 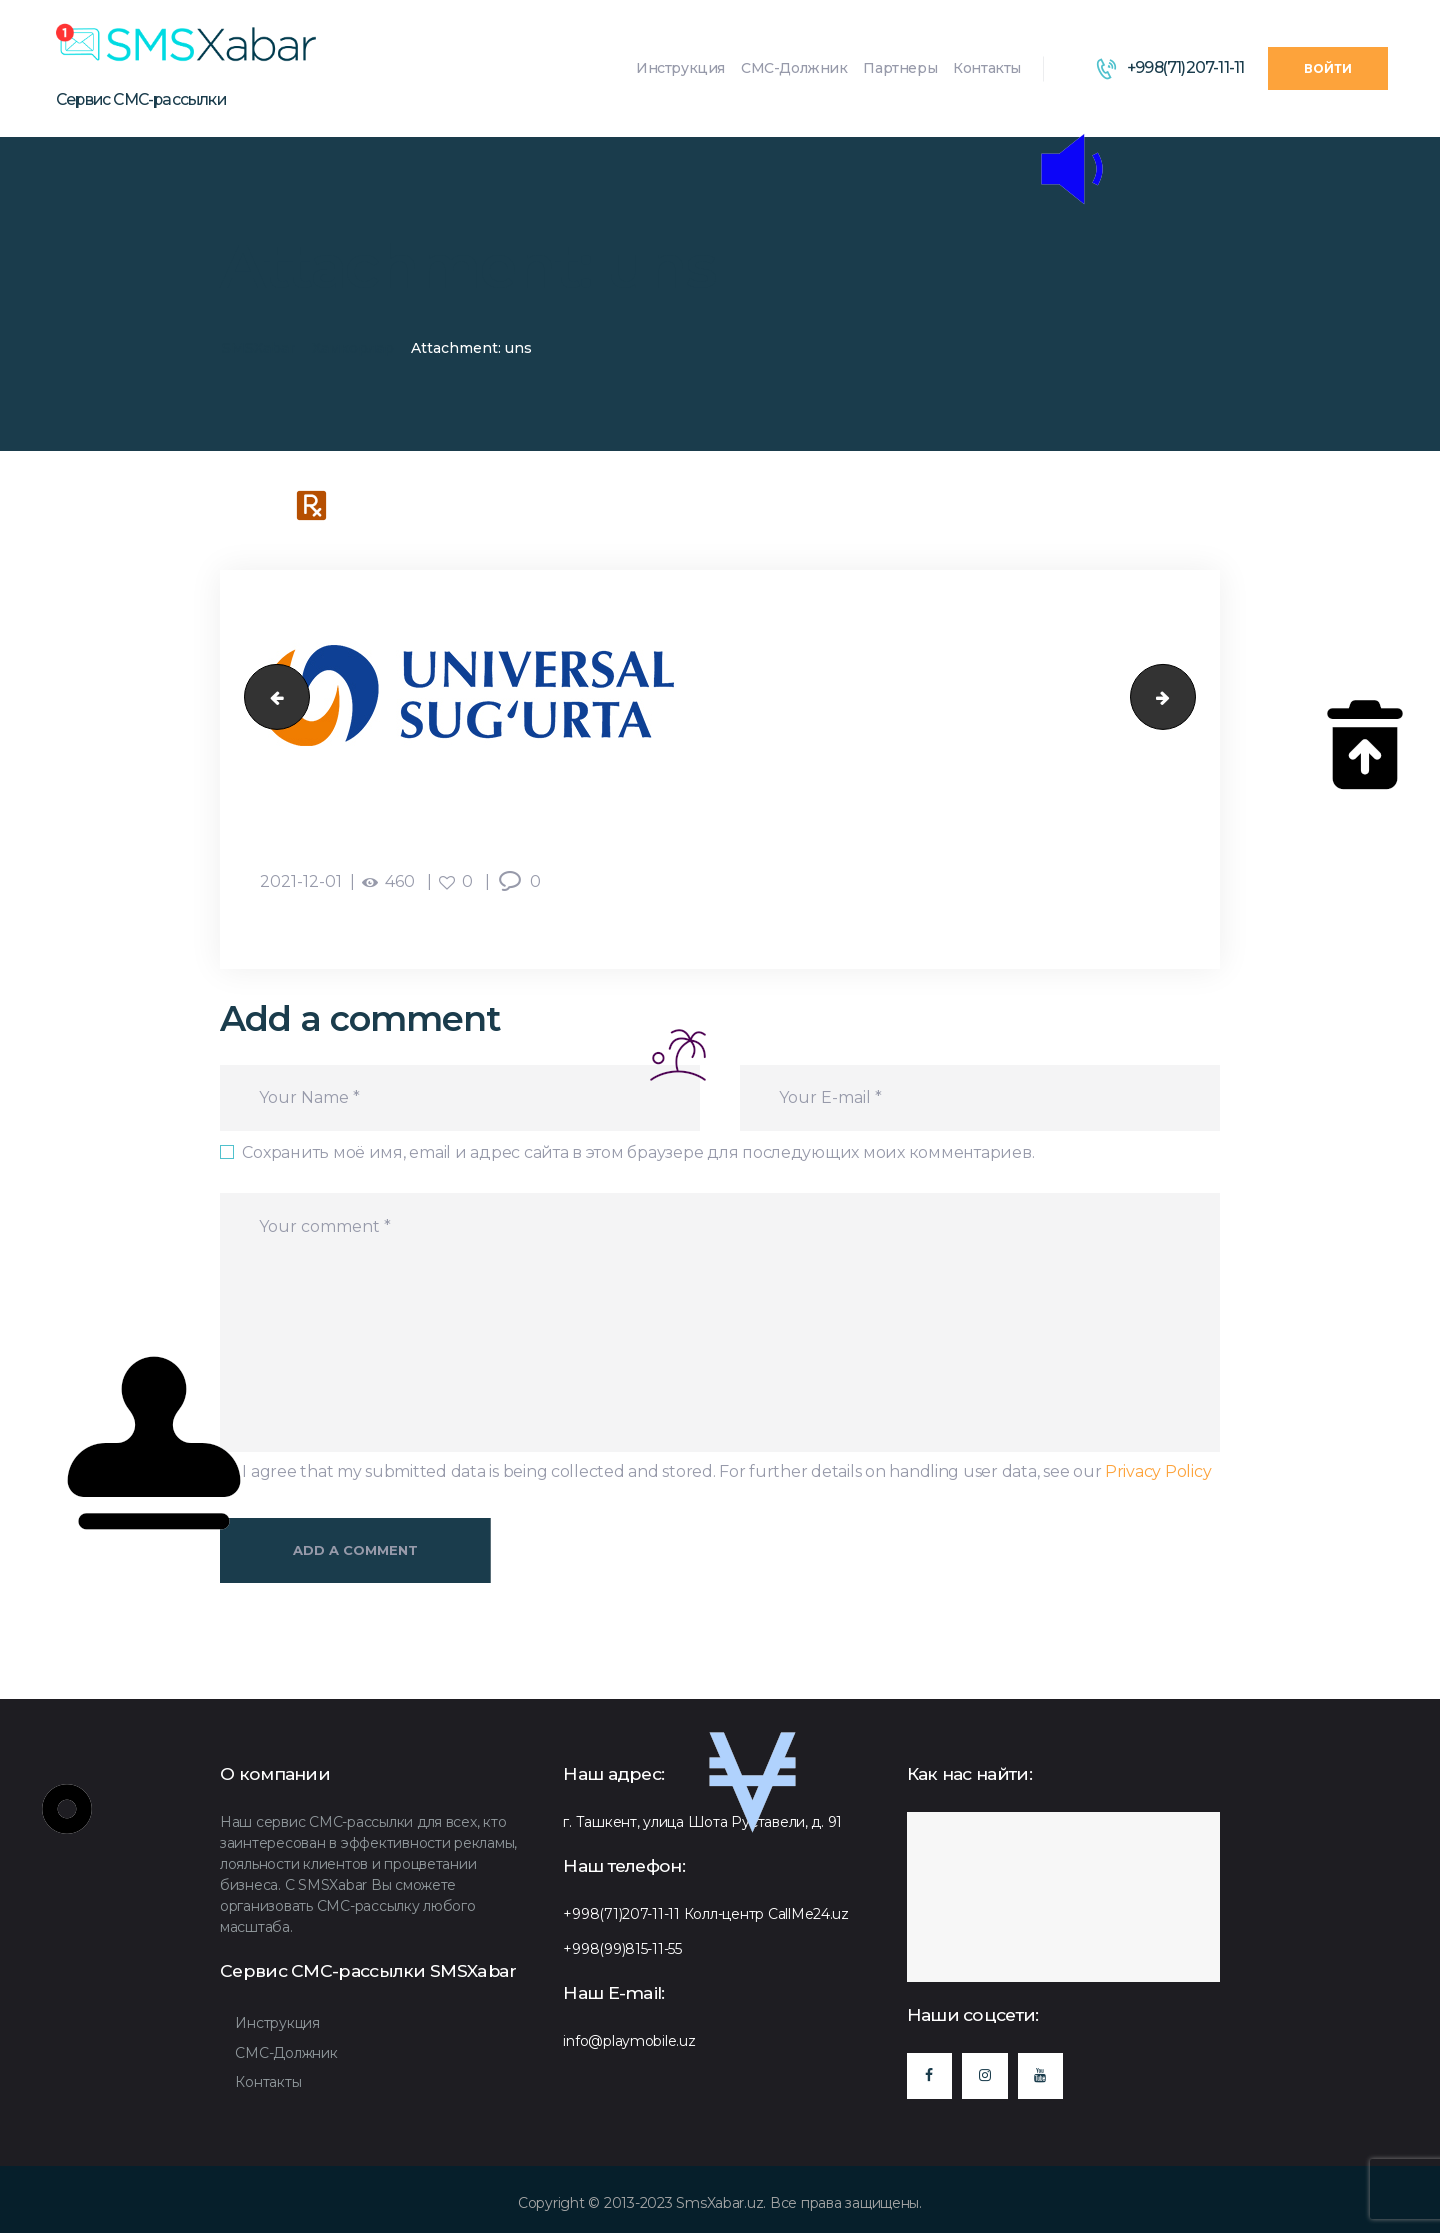 I want to click on apply a stamp or seal to a document, so click(x=154, y=1443).